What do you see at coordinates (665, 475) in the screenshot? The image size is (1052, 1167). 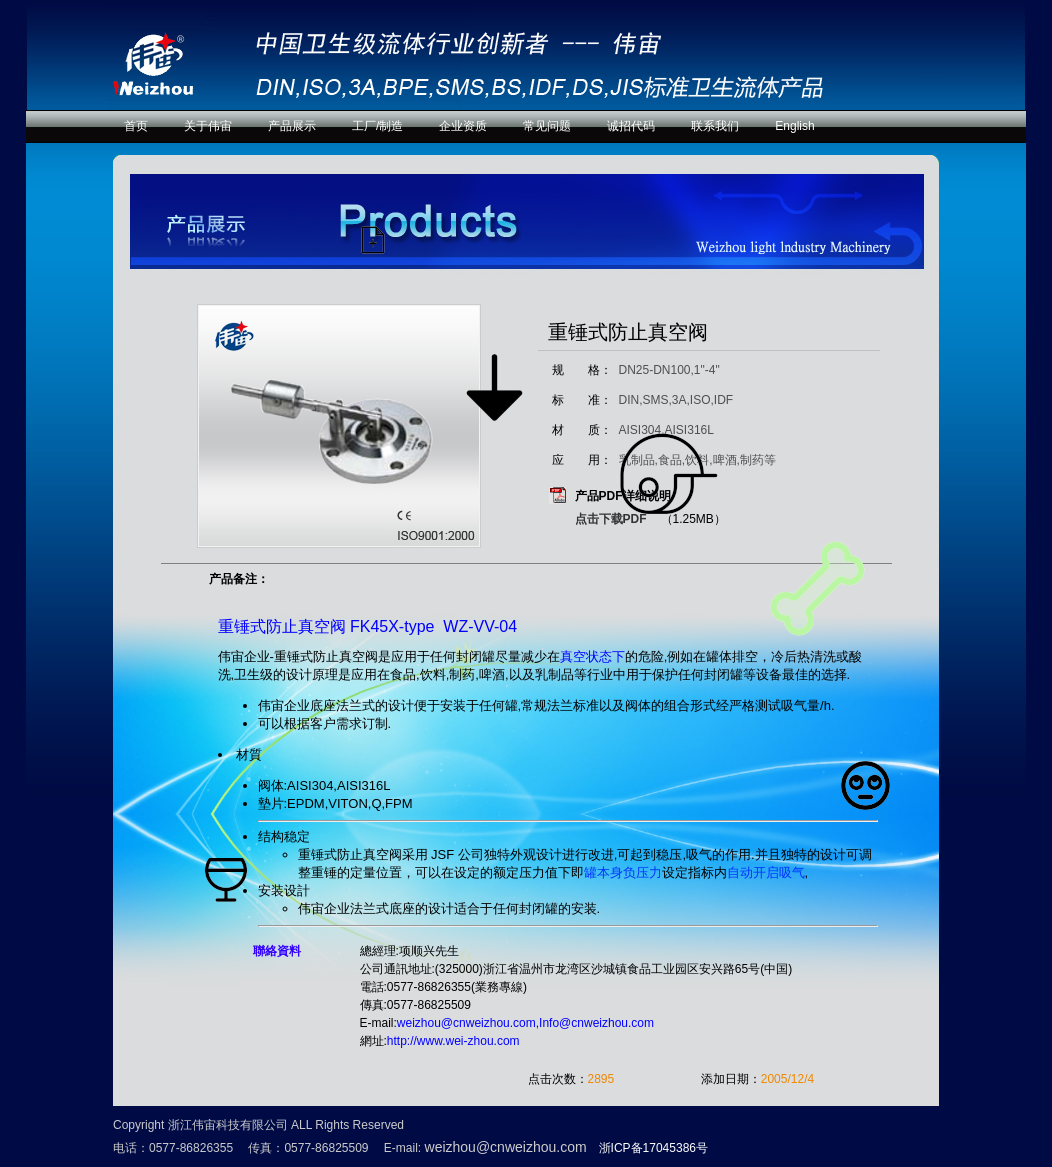 I see `view baseball or sports content` at bounding box center [665, 475].